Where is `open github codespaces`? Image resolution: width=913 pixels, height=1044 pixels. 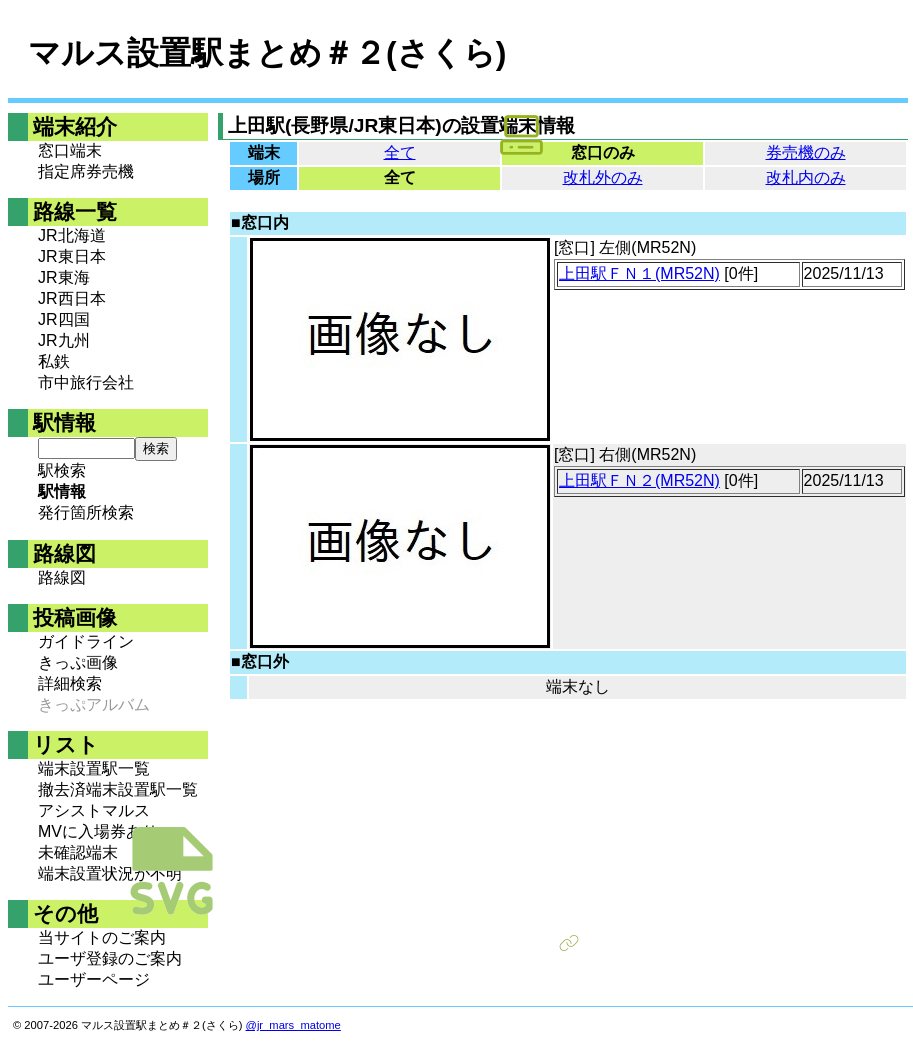
open github codespaces is located at coordinates (521, 135).